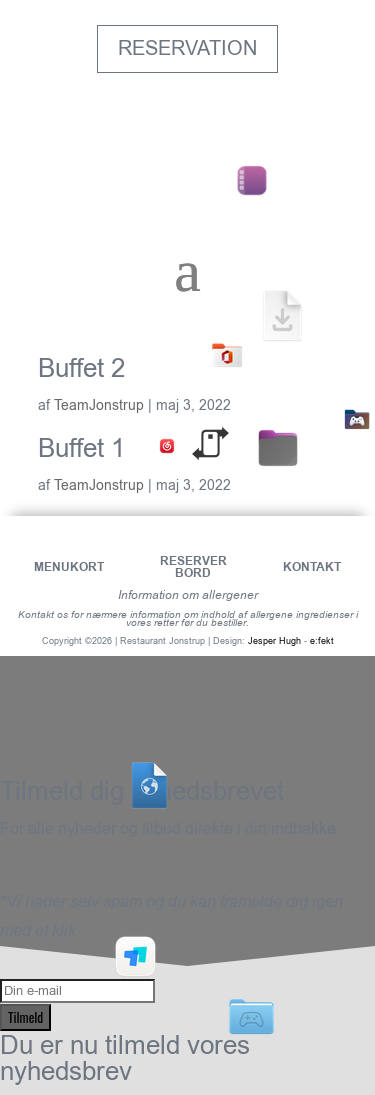 This screenshot has height=1095, width=375. I want to click on access ubuntu panel preferences, so click(252, 181).